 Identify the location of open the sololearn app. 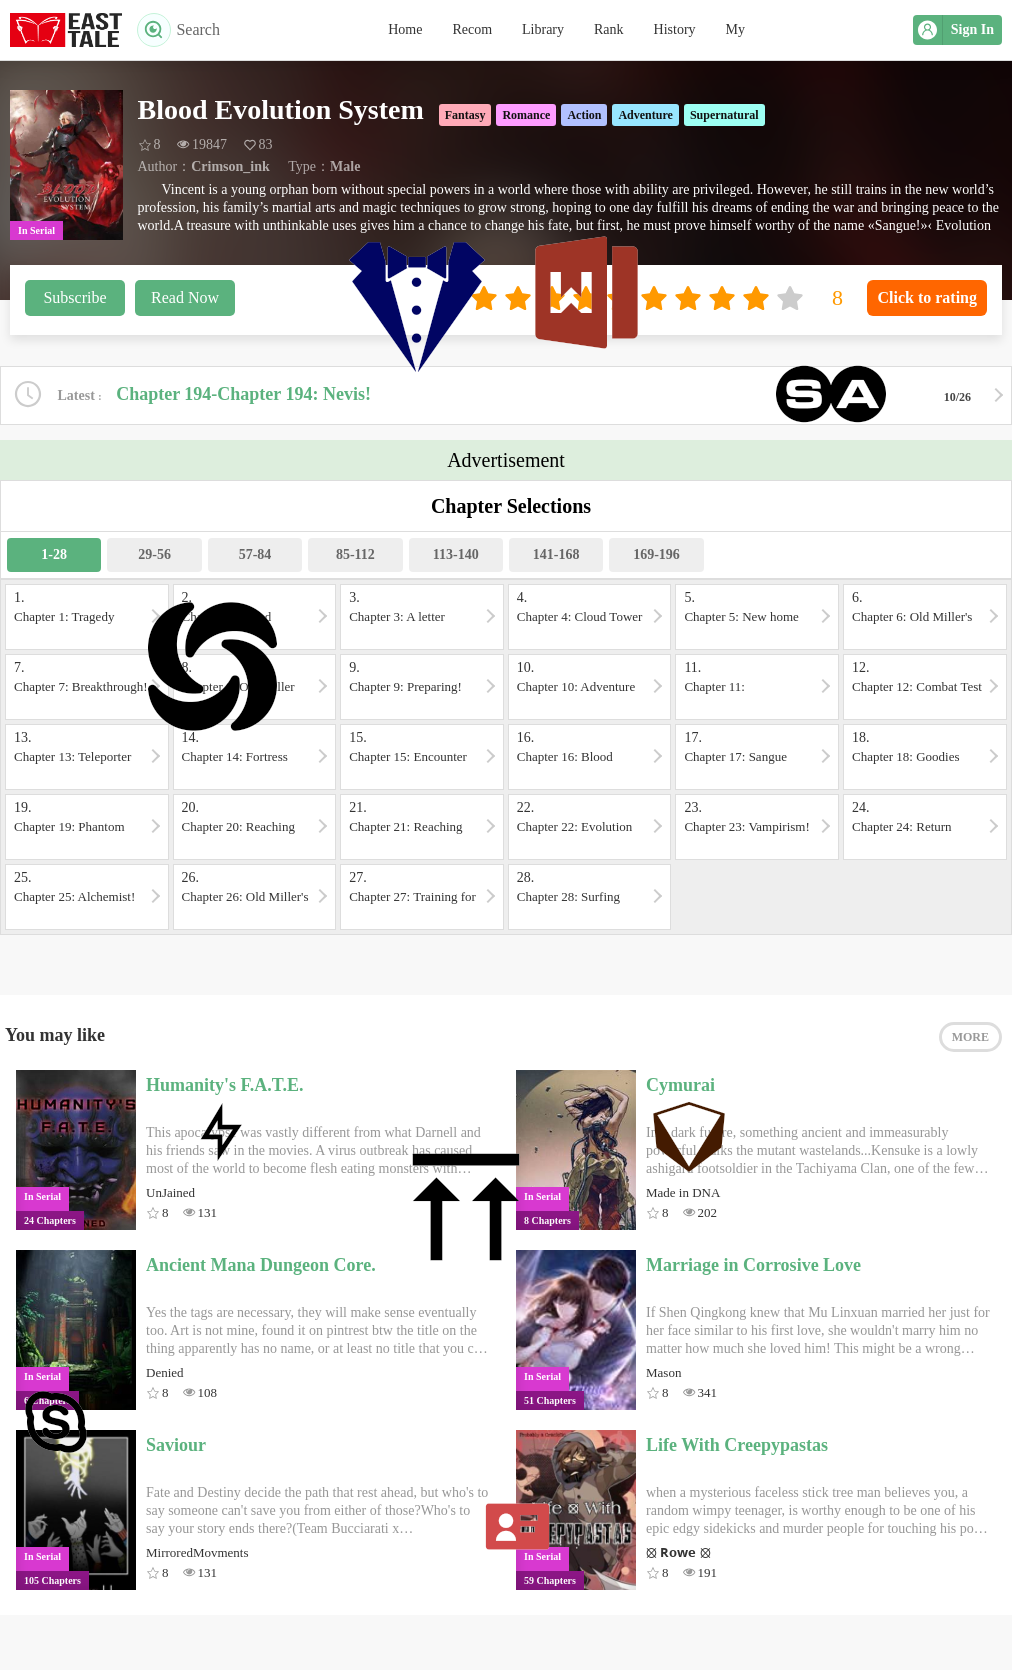
(212, 666).